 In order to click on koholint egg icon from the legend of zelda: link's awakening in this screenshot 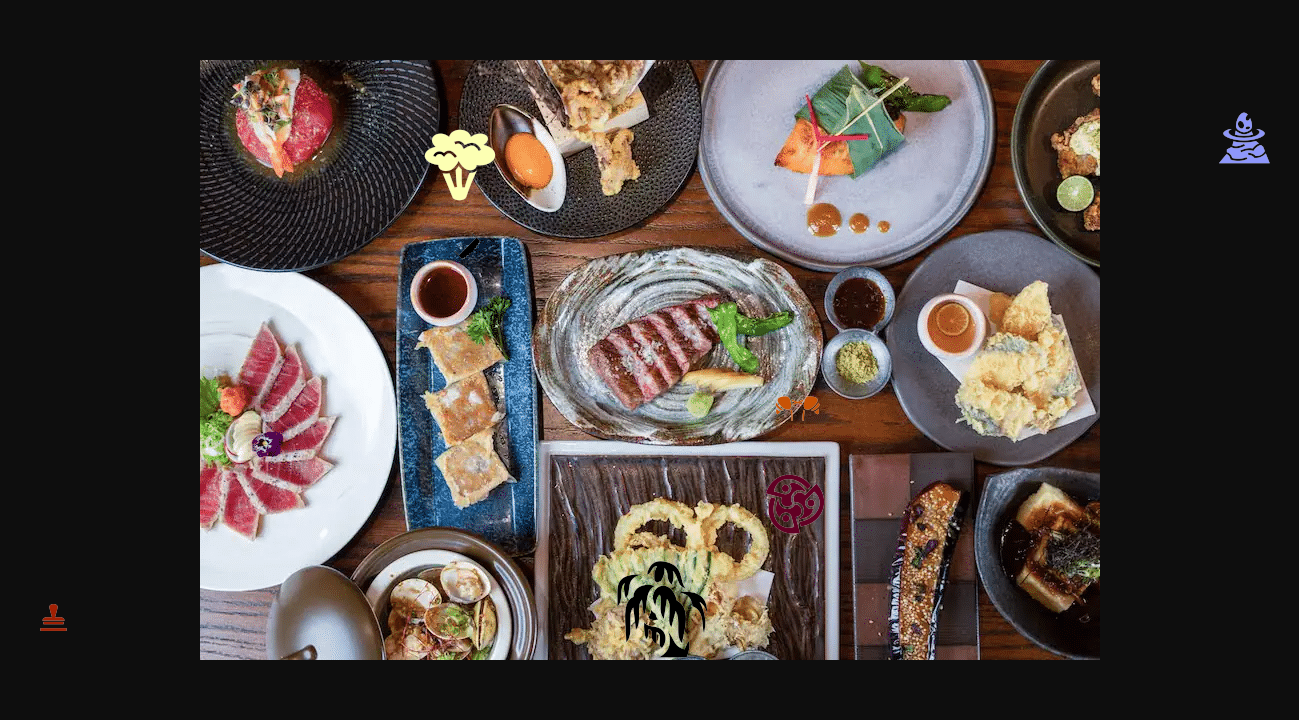, I will do `click(1244, 137)`.